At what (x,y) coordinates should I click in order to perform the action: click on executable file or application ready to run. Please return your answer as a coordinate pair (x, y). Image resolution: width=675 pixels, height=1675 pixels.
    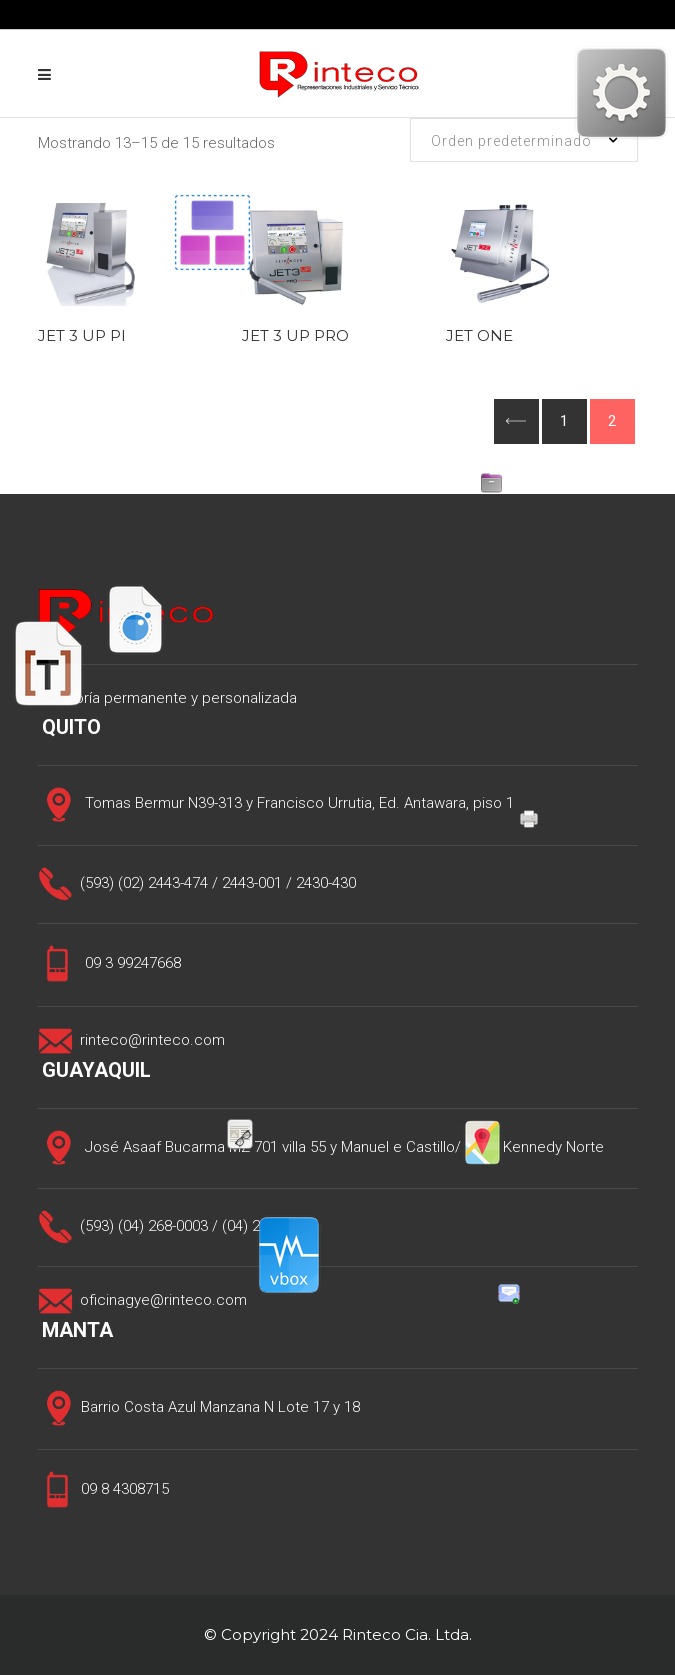
    Looking at the image, I should click on (621, 92).